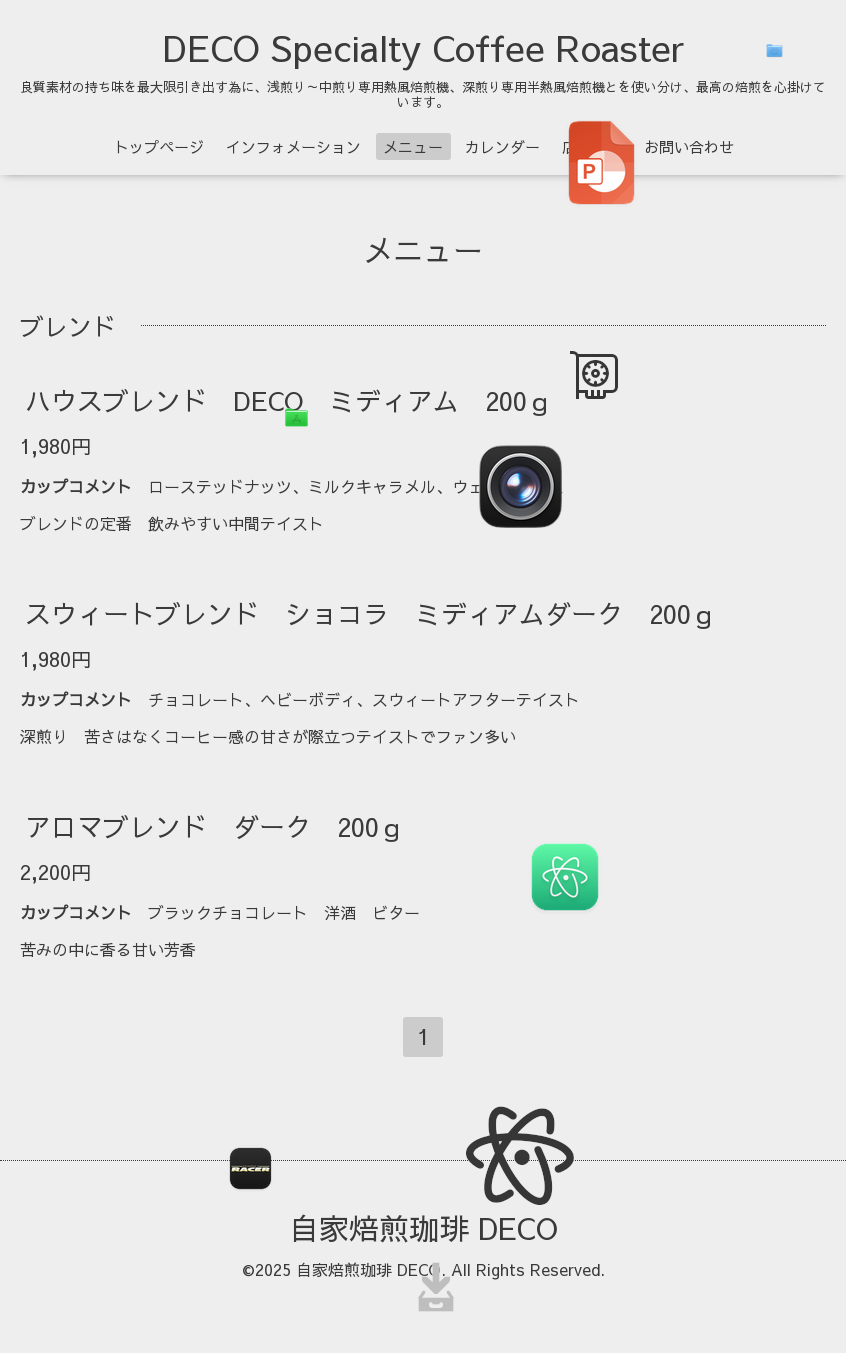 The width and height of the screenshot is (846, 1353). I want to click on open templates folder, so click(296, 417).